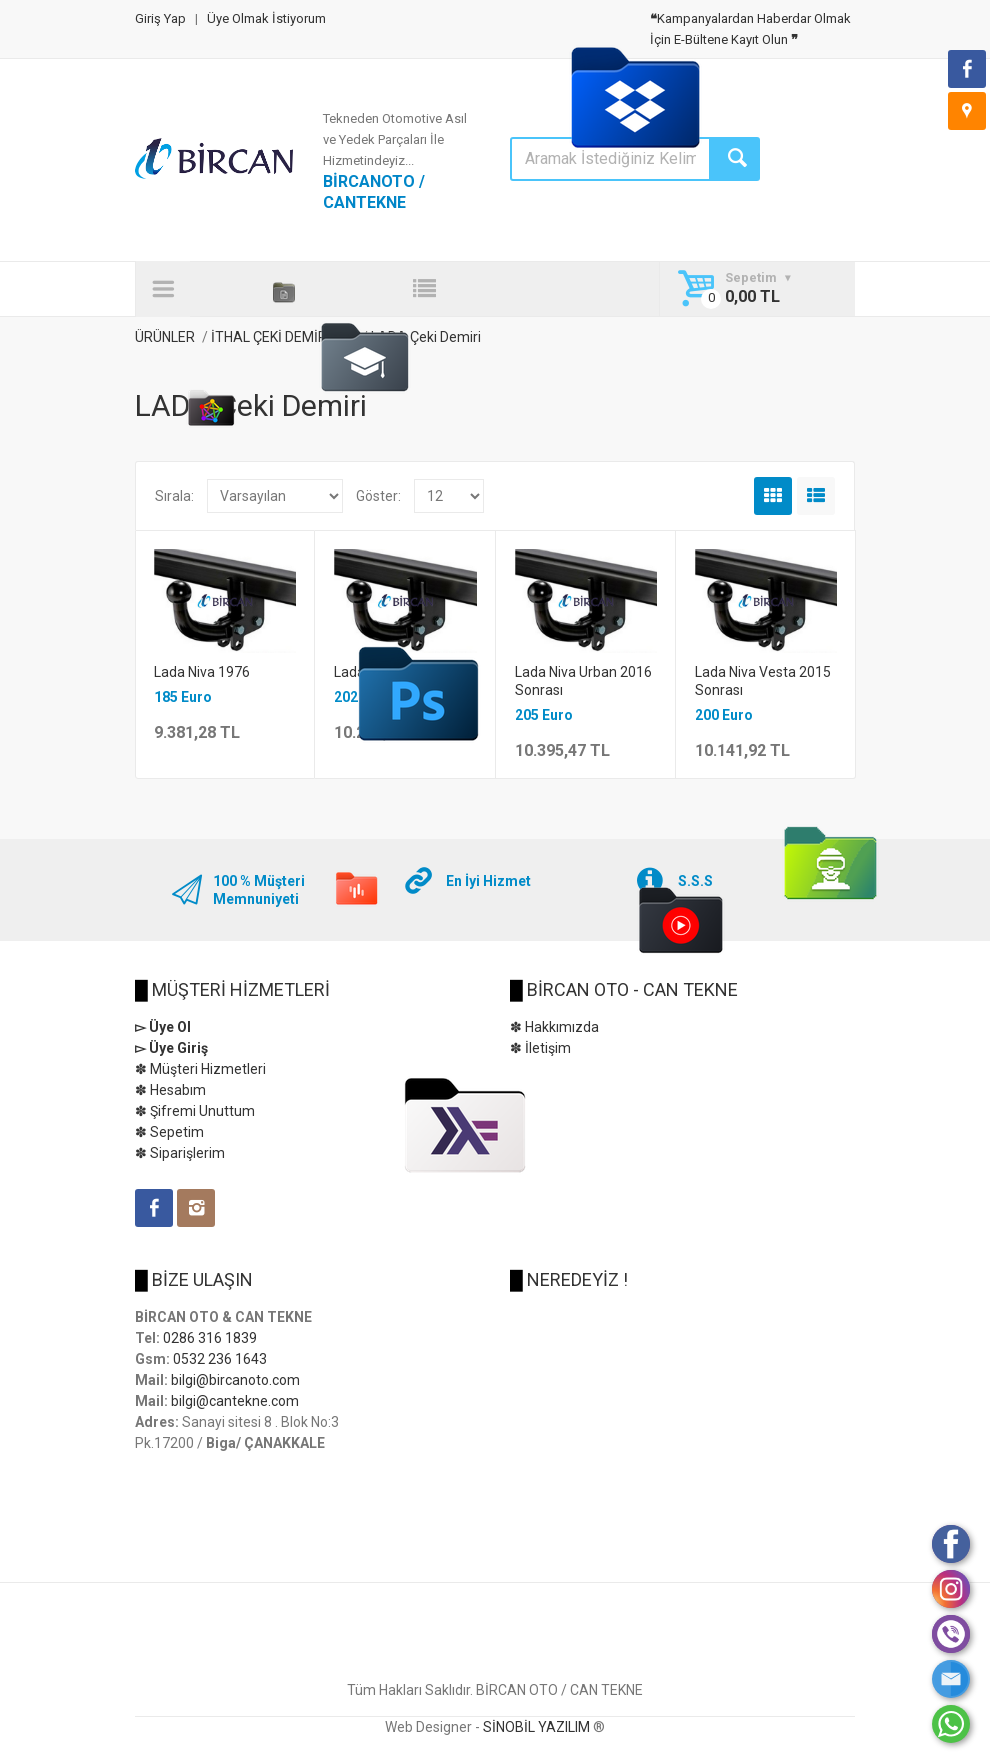  Describe the element at coordinates (635, 101) in the screenshot. I see `open your Dropbox synced folder` at that location.